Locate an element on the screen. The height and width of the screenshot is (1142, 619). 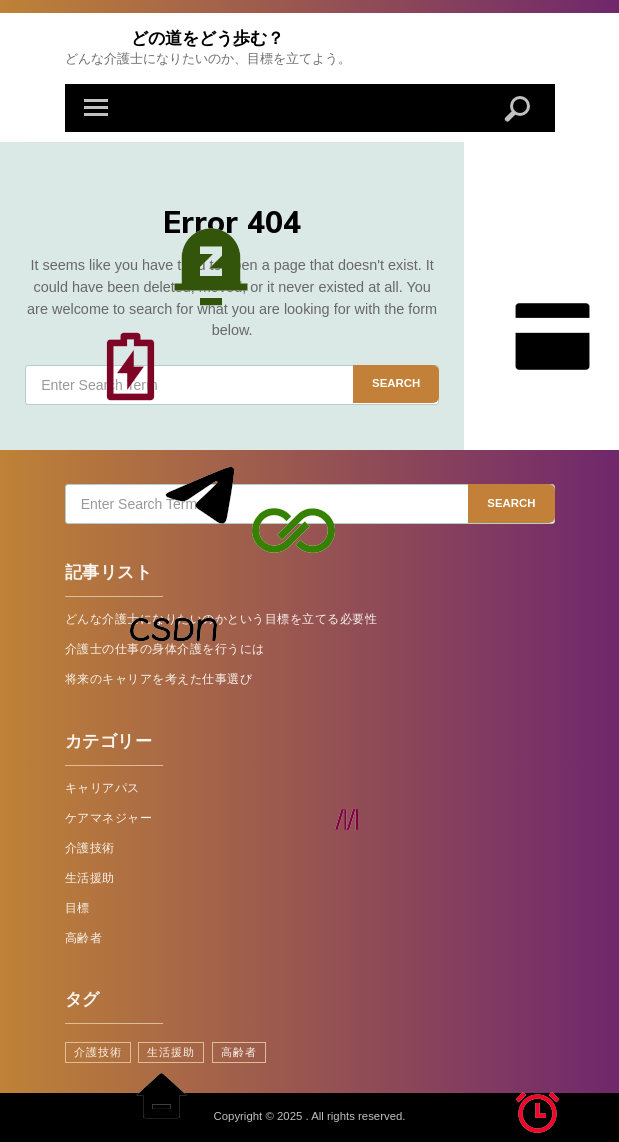
visit MDN Web Docs for developer documentation is located at coordinates (346, 819).